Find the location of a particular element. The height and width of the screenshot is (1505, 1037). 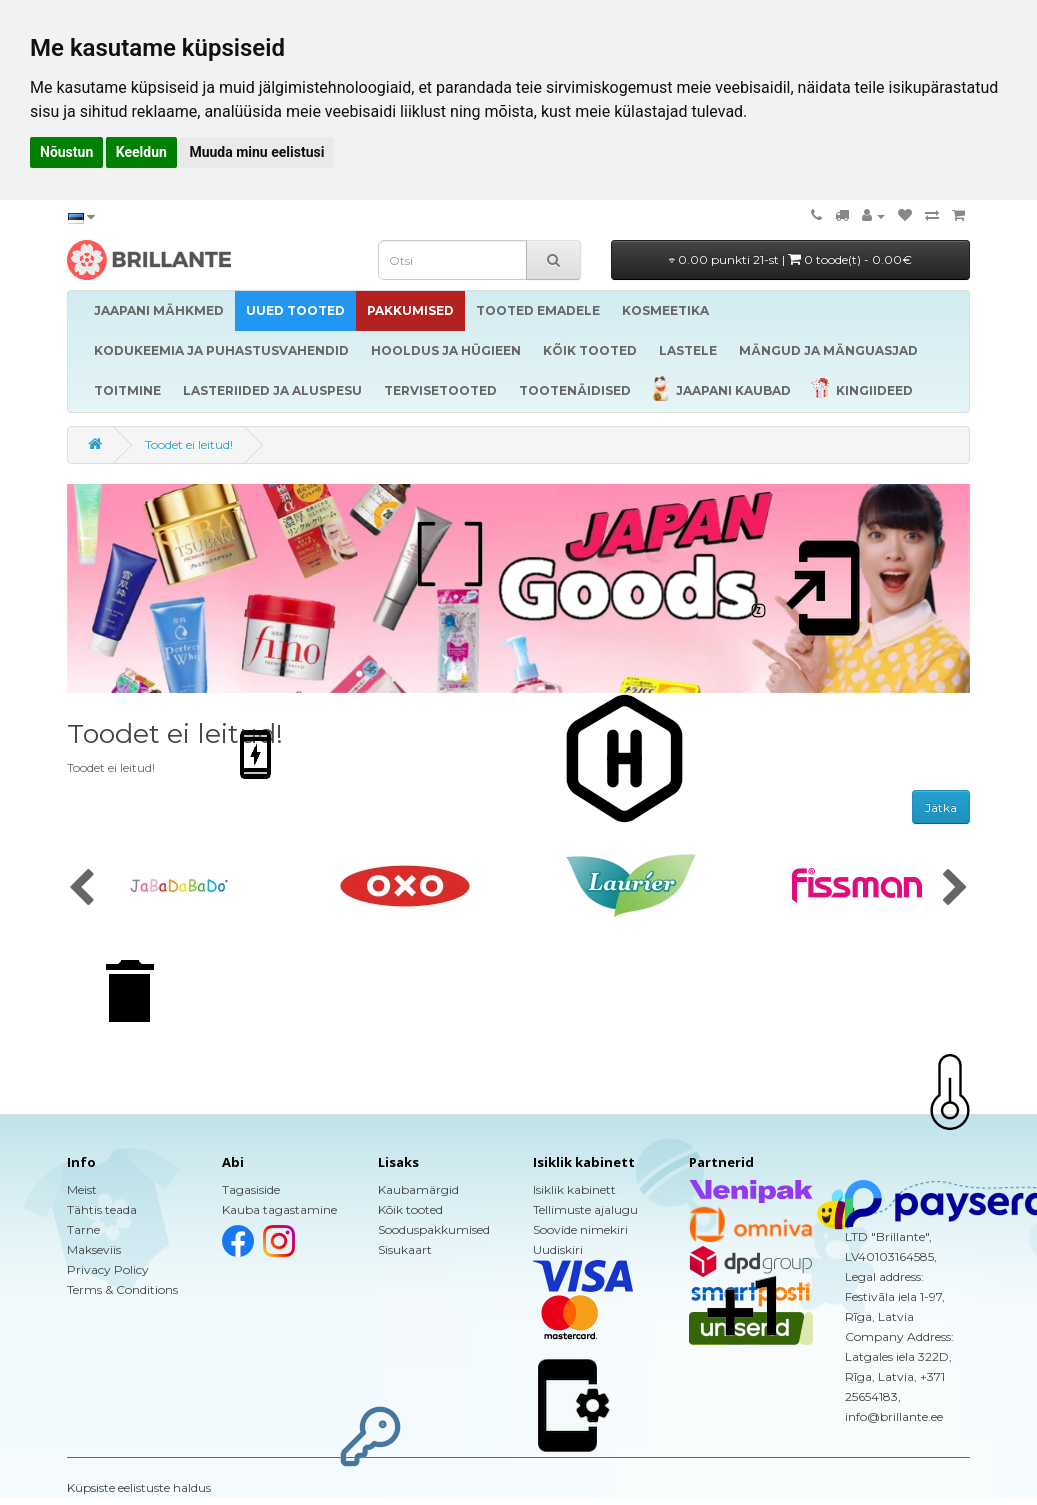

add this page or app to your home screen is located at coordinates (825, 588).